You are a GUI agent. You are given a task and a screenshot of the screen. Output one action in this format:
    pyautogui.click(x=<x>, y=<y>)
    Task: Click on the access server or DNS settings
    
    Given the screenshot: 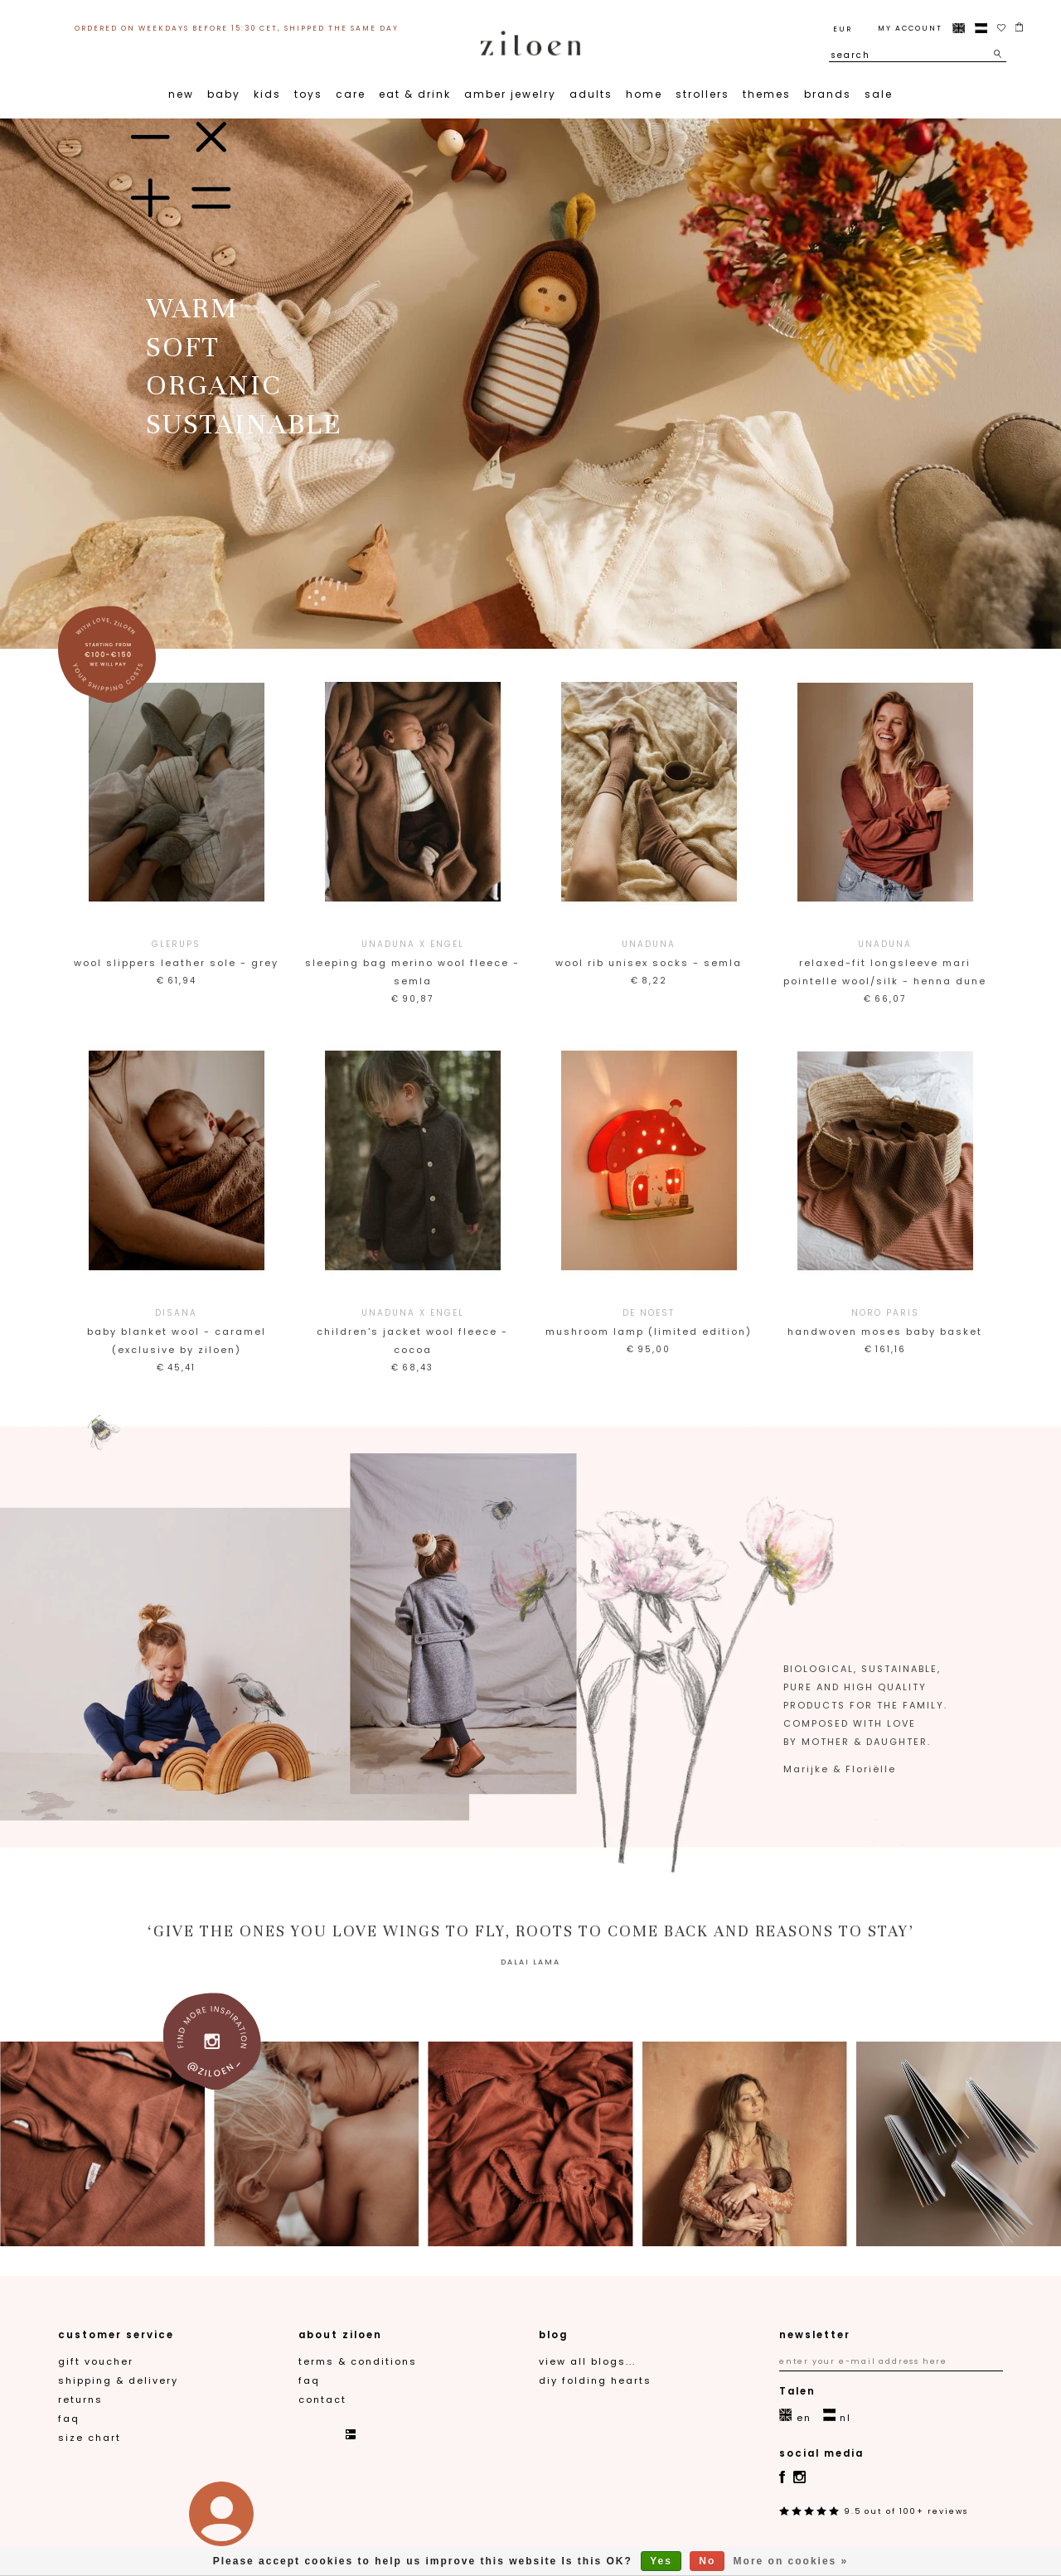 What is the action you would take?
    pyautogui.click(x=351, y=2434)
    